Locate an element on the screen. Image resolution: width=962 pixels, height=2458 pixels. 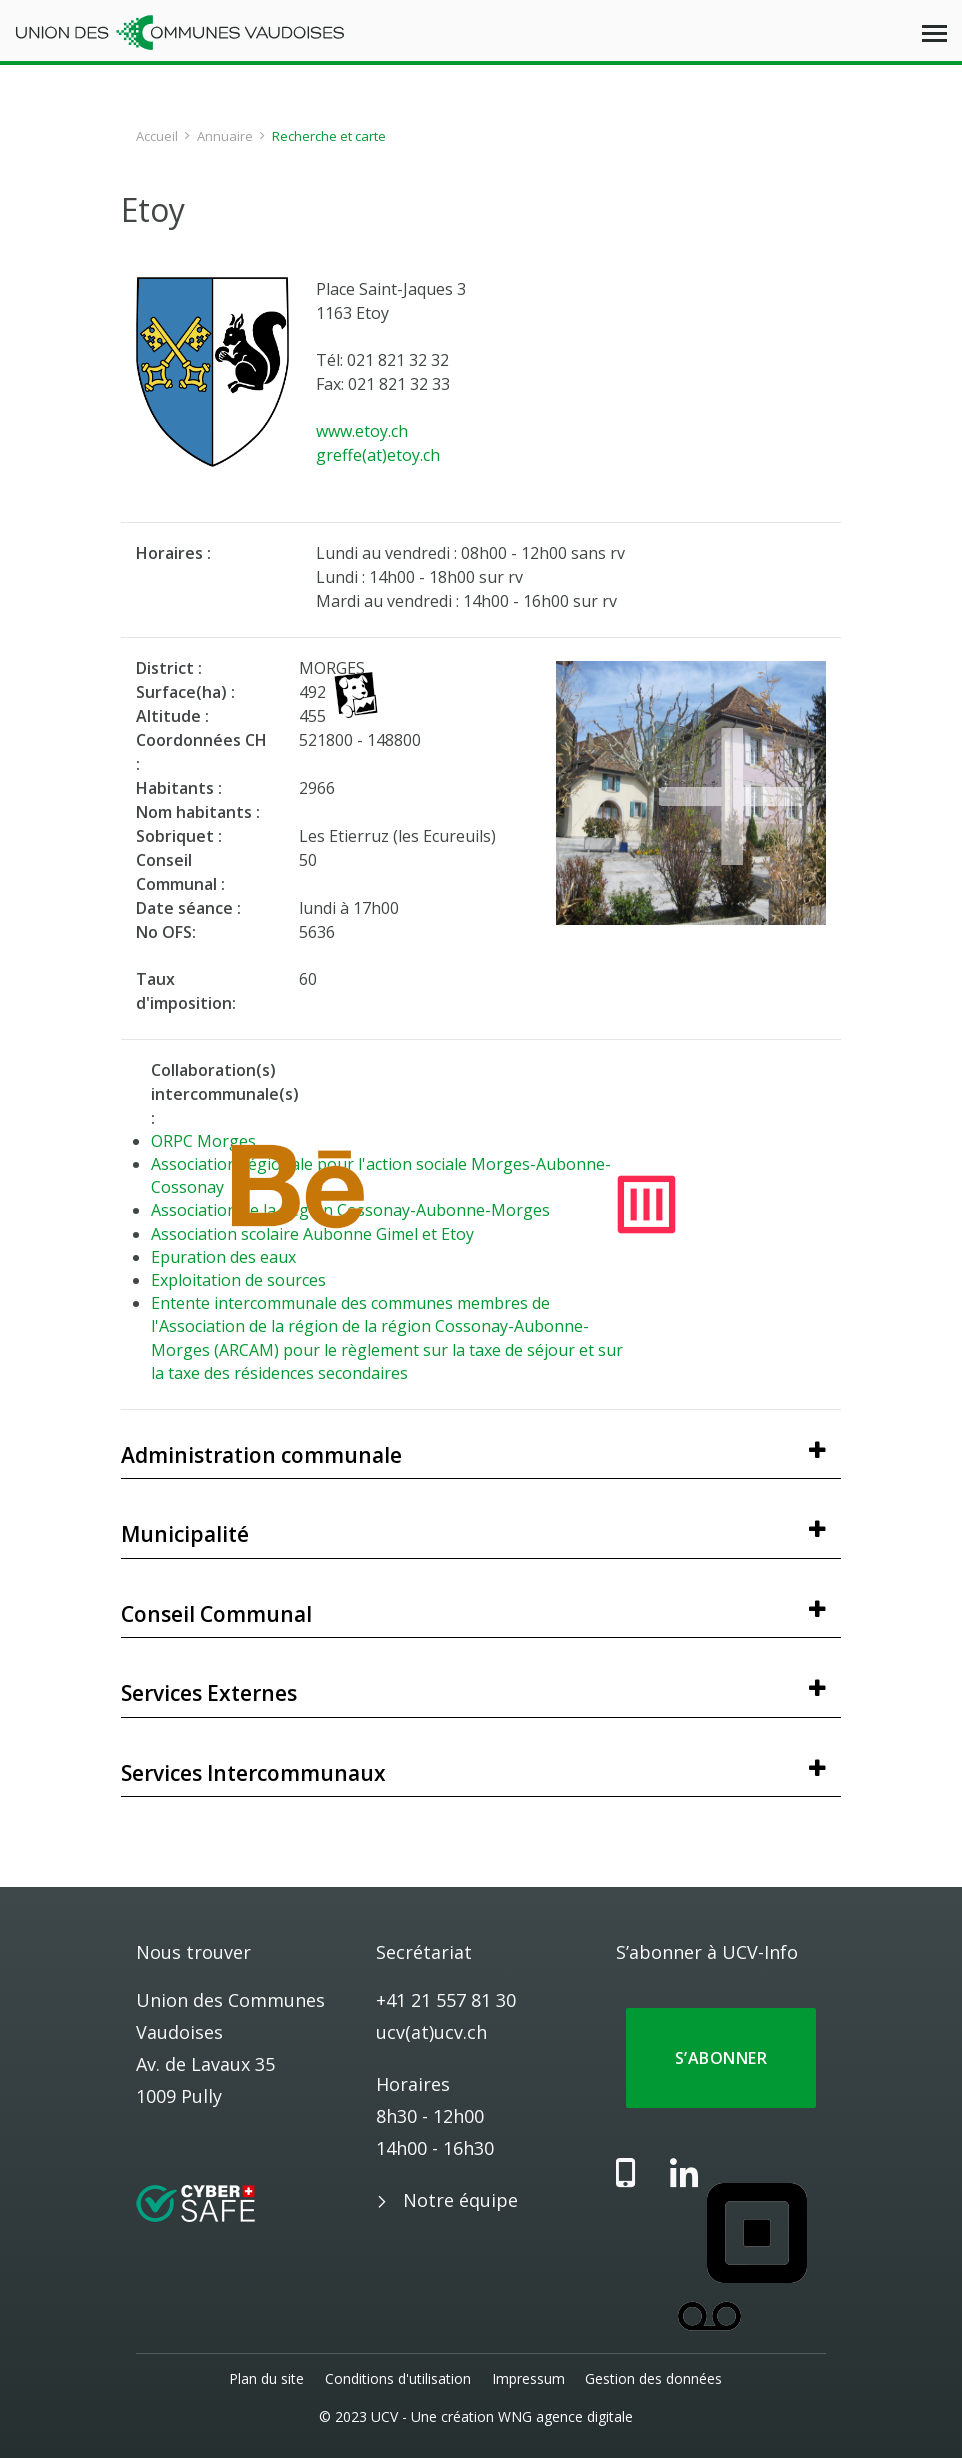
access voicemail messages is located at coordinates (709, 2317).